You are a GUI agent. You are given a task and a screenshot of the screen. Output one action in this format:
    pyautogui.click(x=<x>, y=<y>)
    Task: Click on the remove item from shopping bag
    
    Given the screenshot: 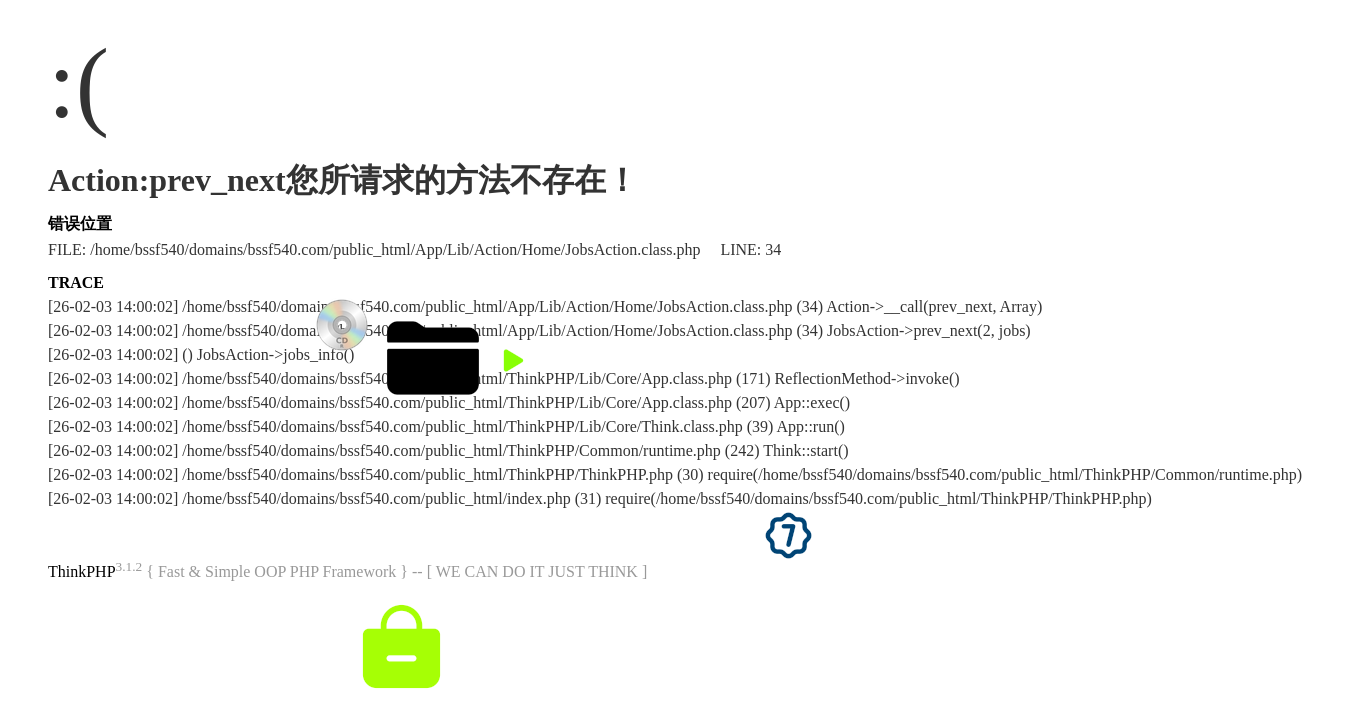 What is the action you would take?
    pyautogui.click(x=401, y=646)
    